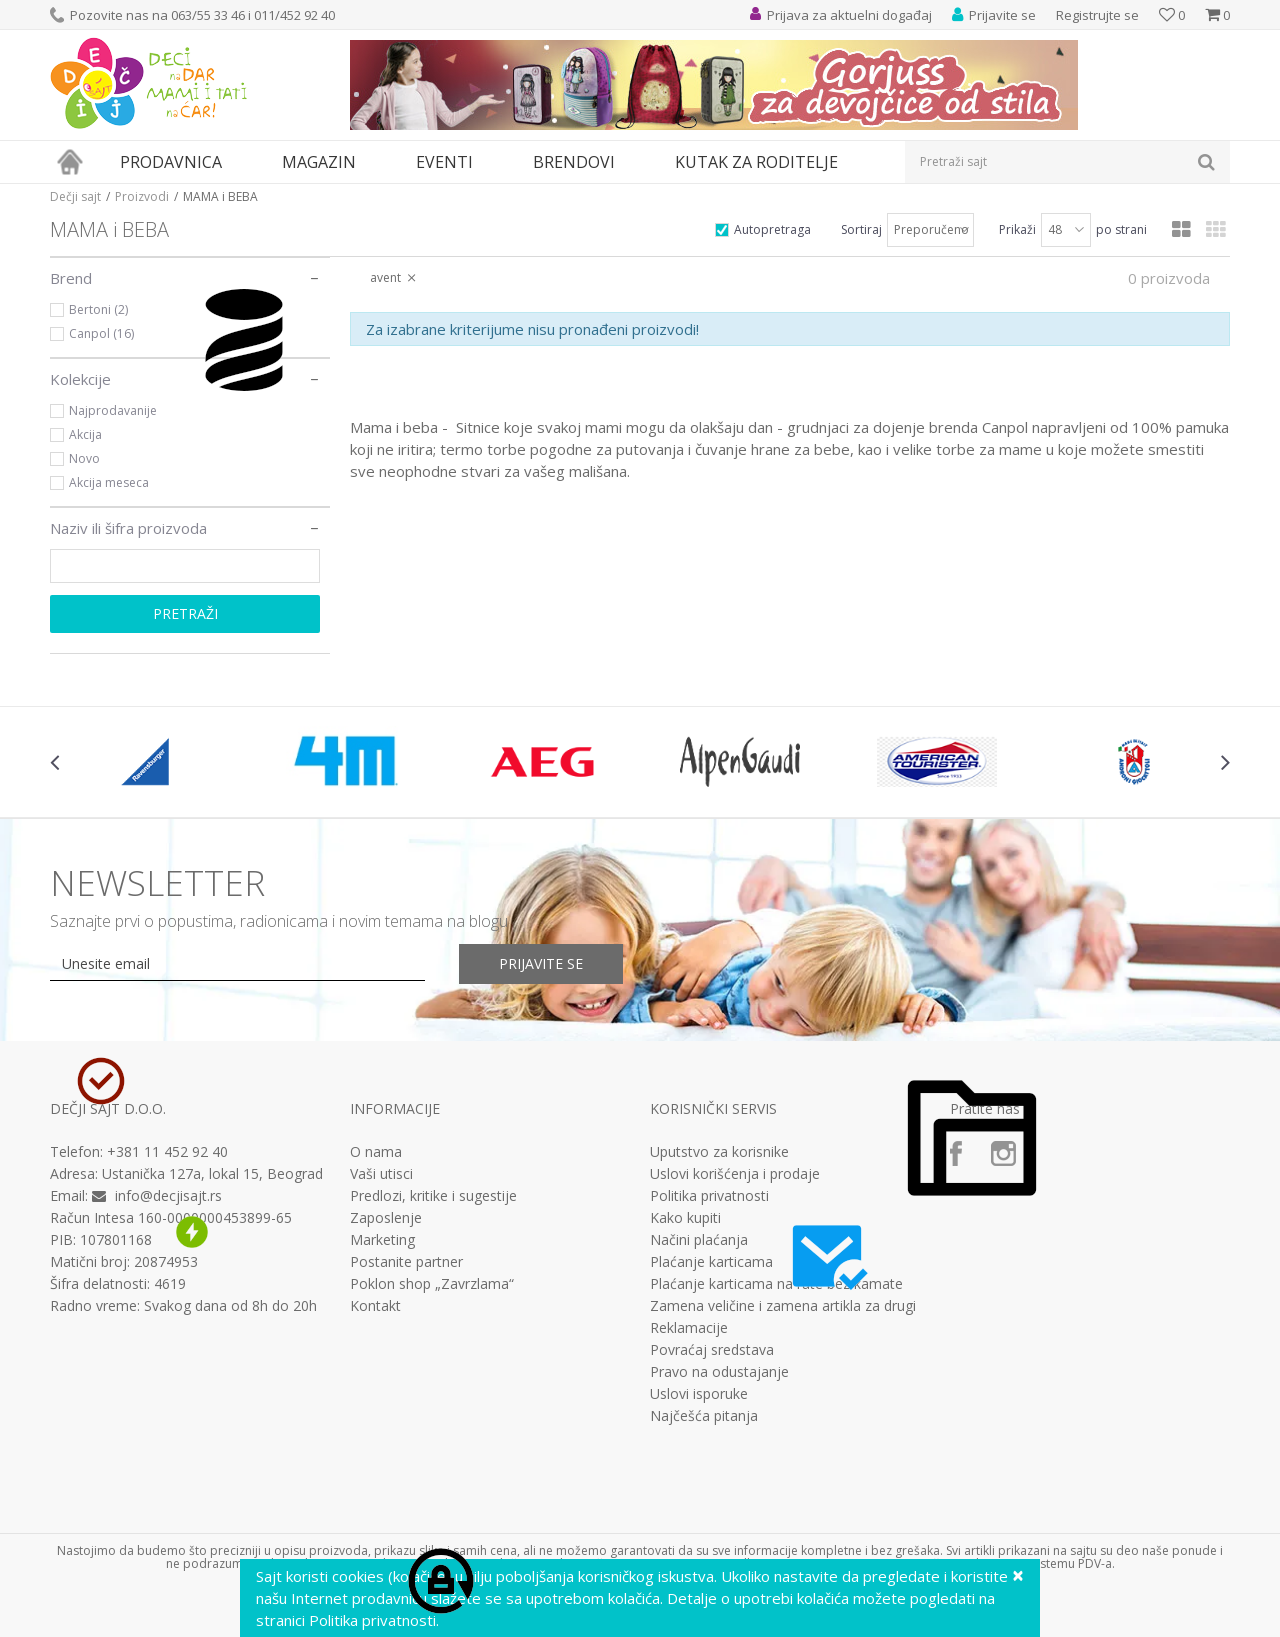 The image size is (1280, 1637). Describe the element at coordinates (101, 1081) in the screenshot. I see `indicates a completed or successful action` at that location.